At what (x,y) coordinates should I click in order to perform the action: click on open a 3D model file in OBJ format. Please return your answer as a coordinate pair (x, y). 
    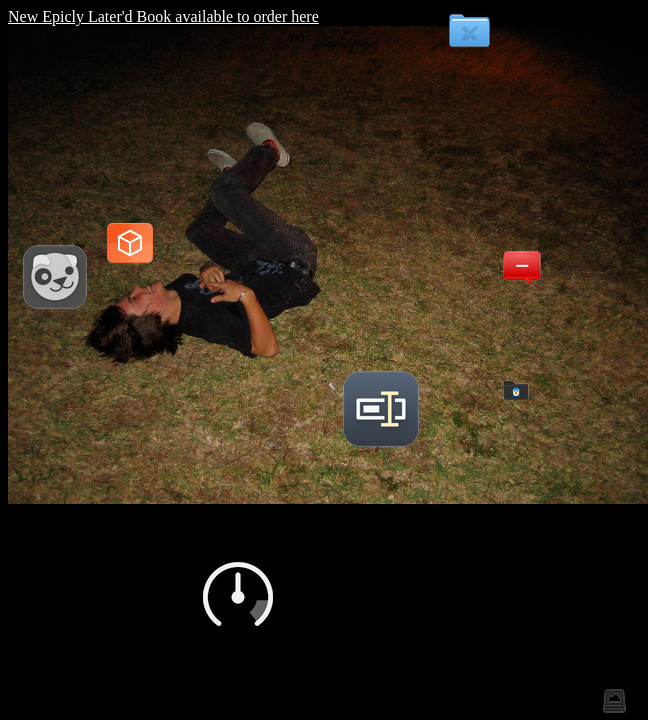
    Looking at the image, I should click on (130, 242).